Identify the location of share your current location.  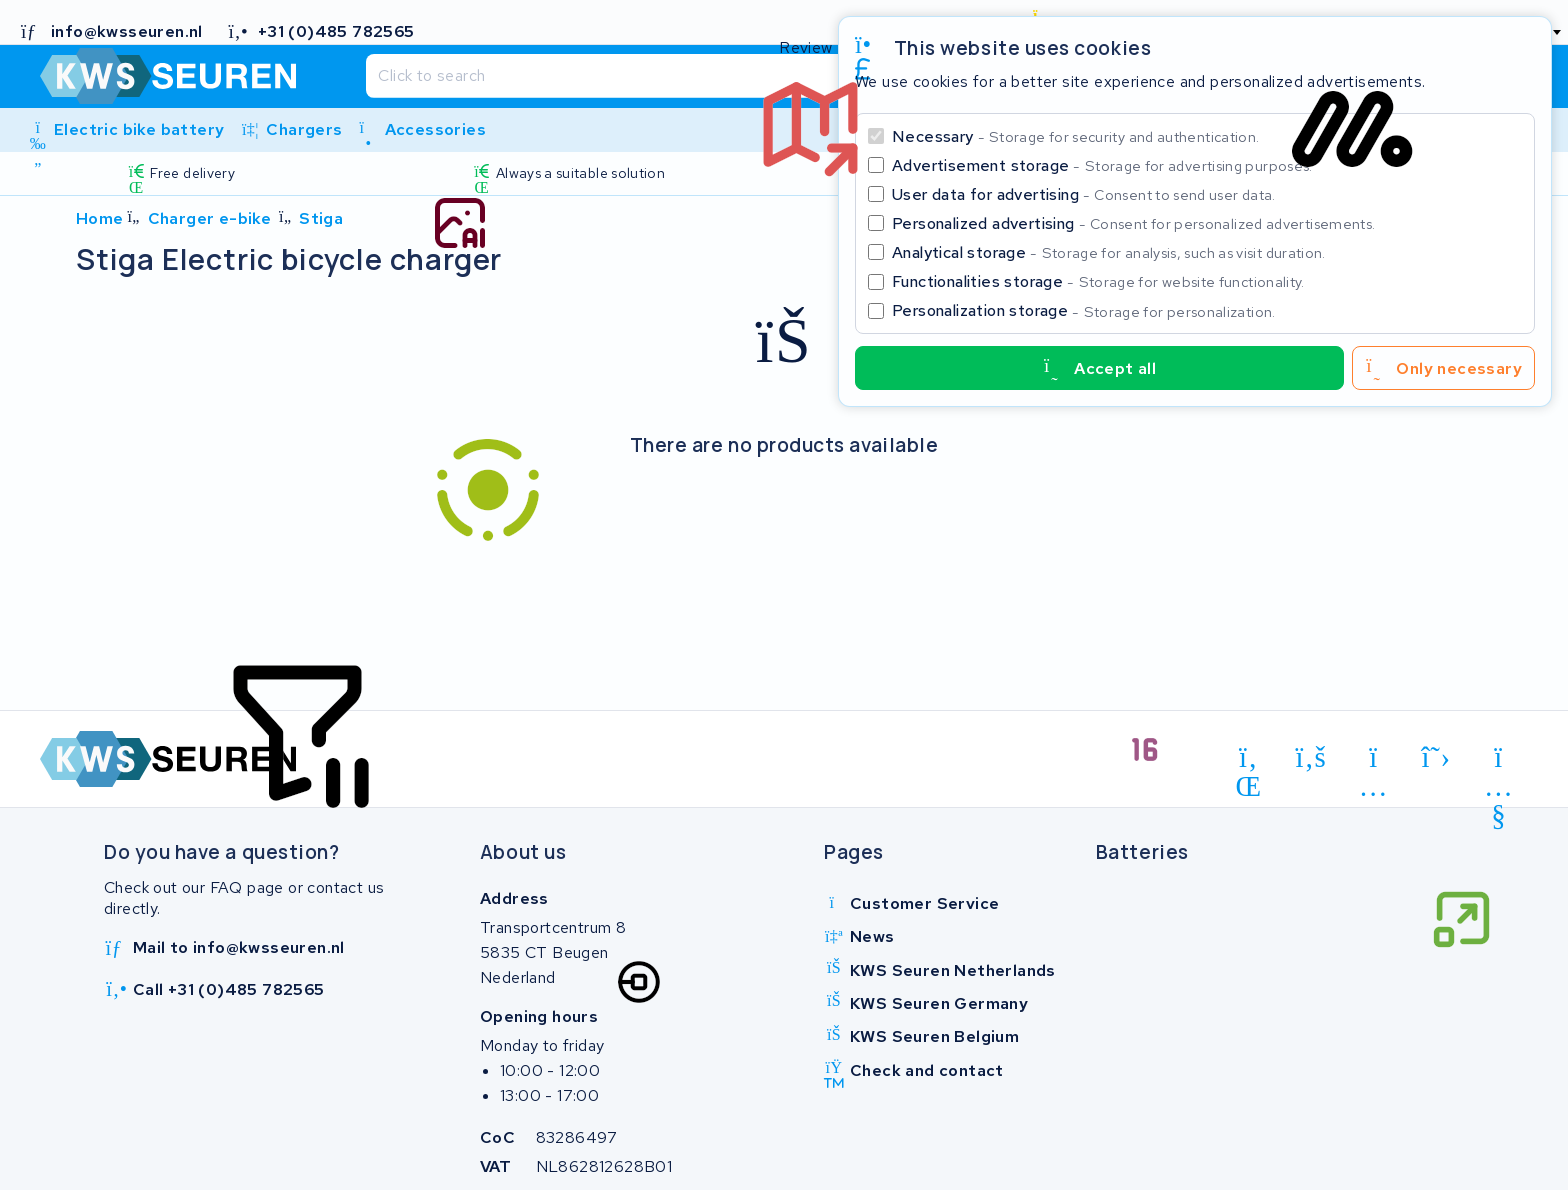
(810, 124).